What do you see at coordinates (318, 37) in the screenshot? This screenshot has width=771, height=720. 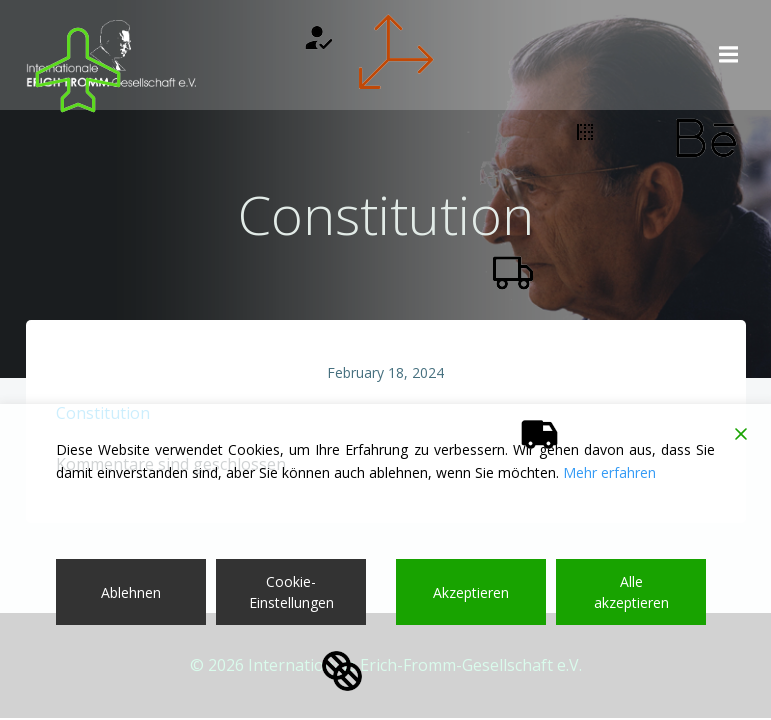 I see `user registration completed successfully` at bounding box center [318, 37].